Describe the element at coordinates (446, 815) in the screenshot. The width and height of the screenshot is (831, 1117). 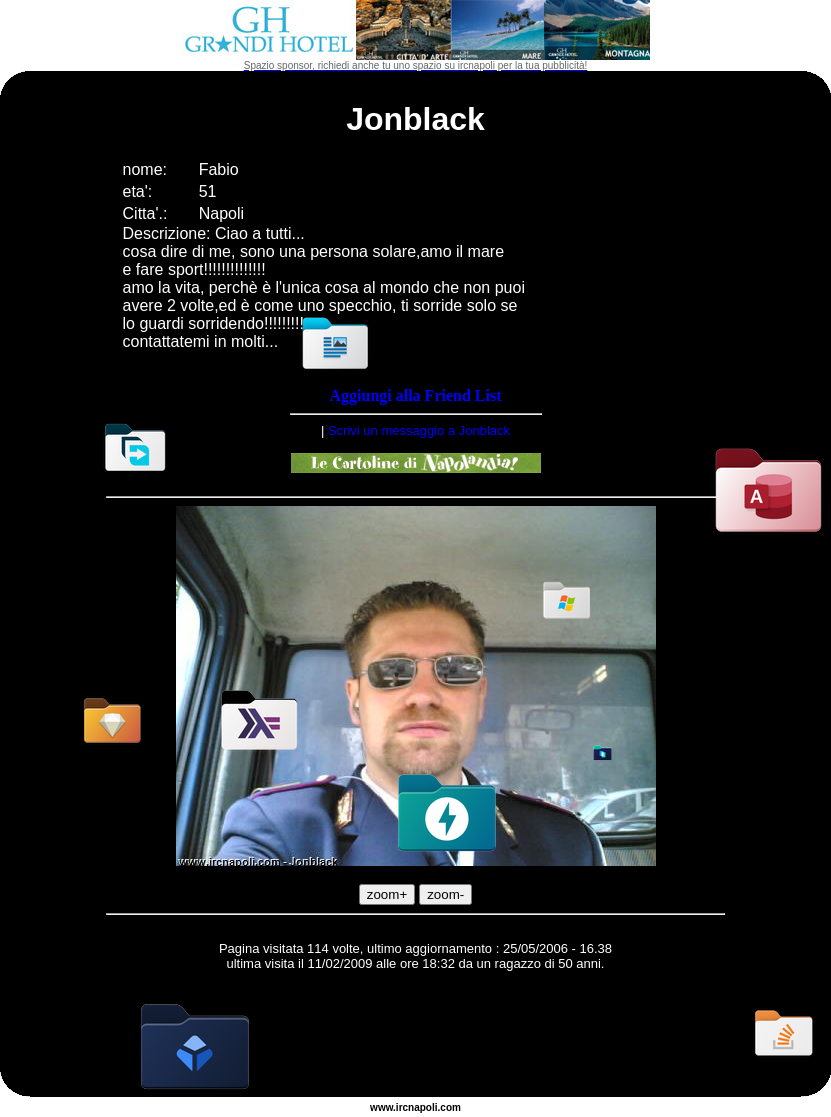
I see `open fastapi project folder` at that location.